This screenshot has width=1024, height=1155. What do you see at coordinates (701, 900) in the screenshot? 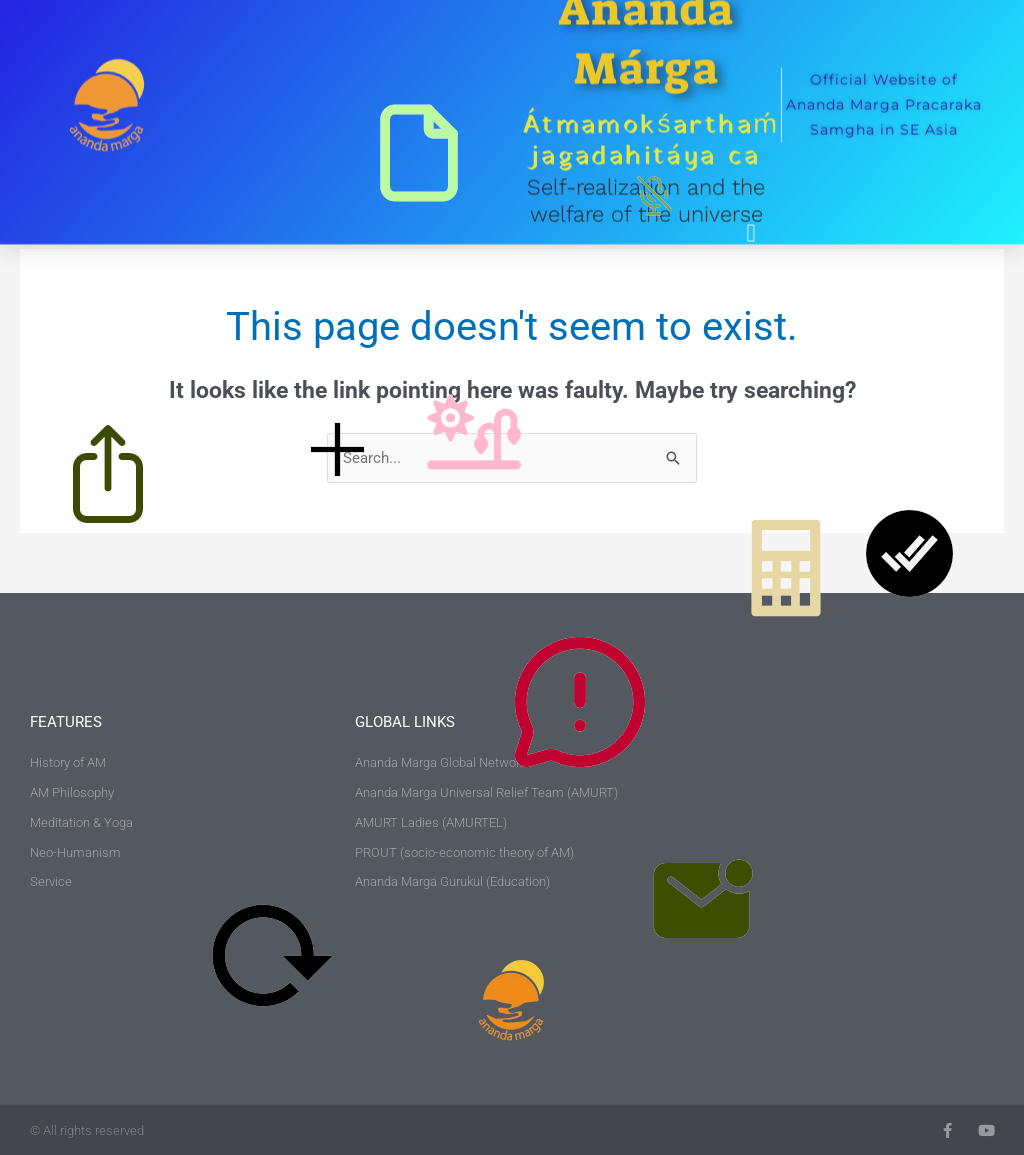
I see `indicates new unread email` at bounding box center [701, 900].